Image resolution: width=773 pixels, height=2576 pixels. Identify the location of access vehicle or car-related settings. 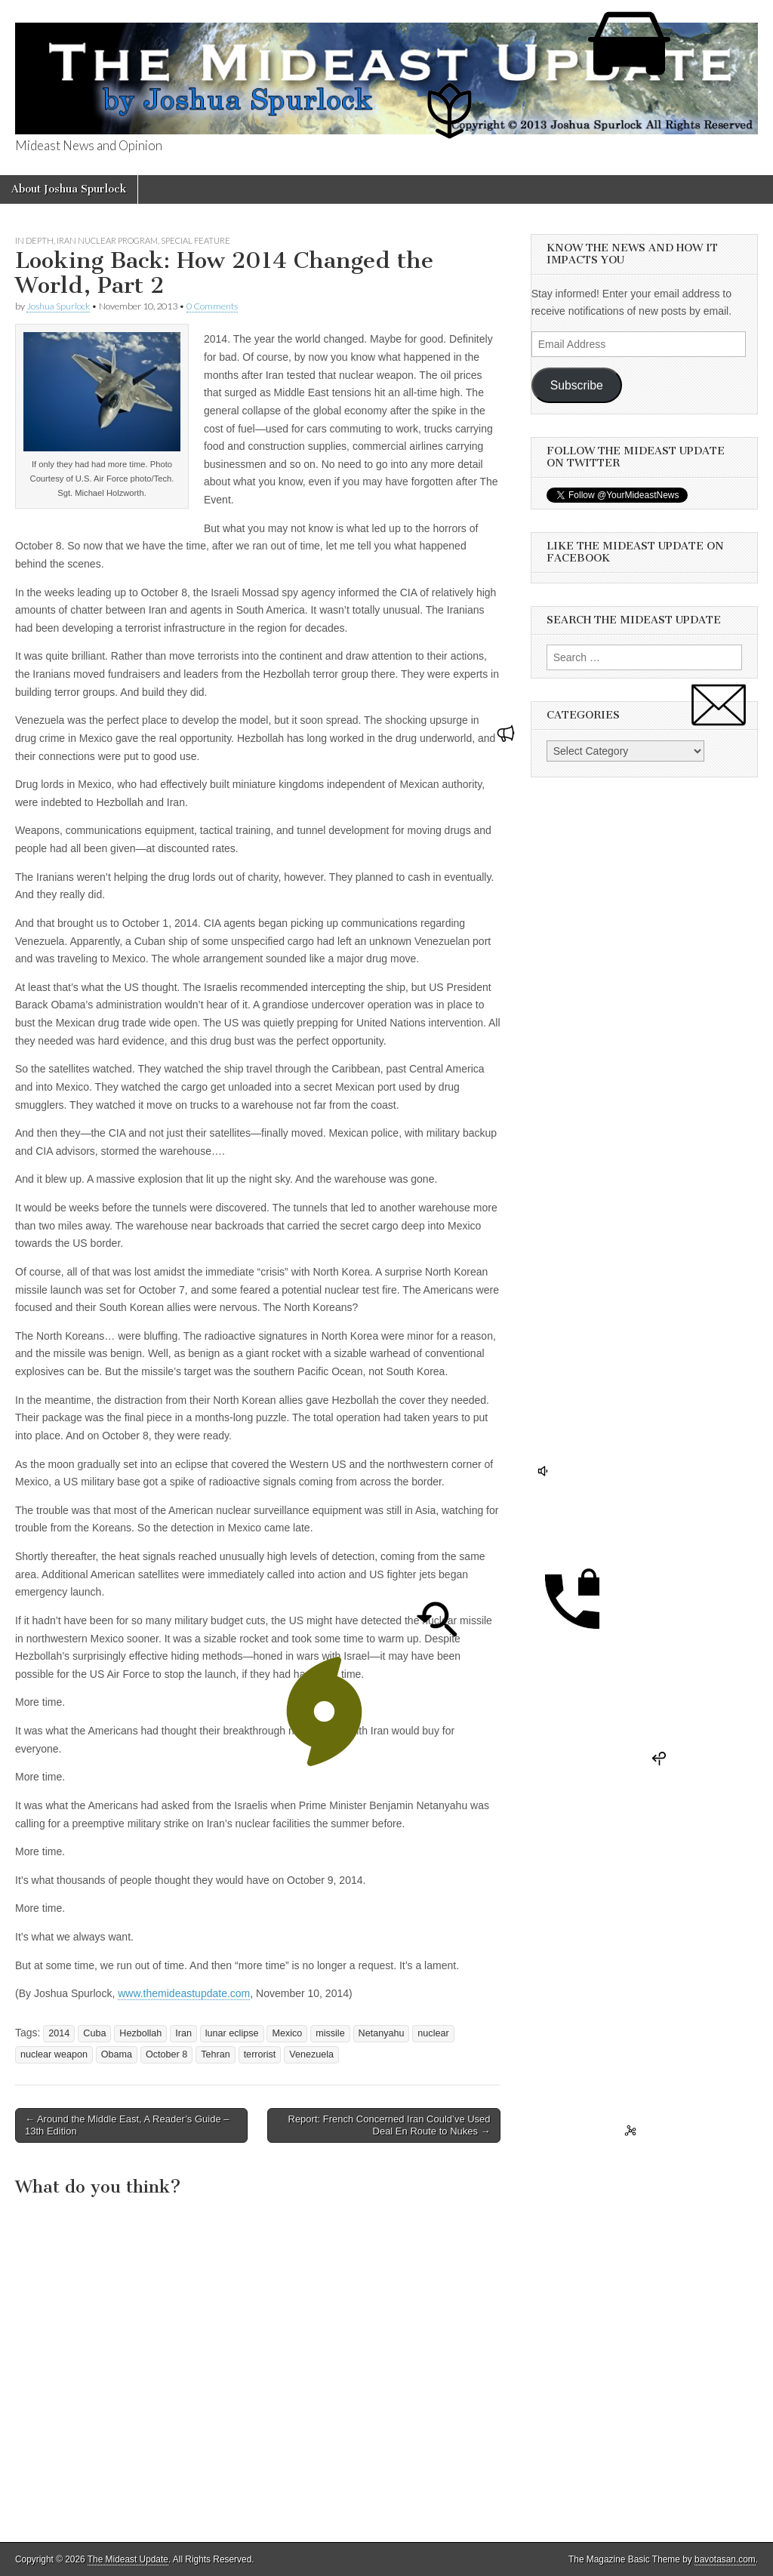
(629, 45).